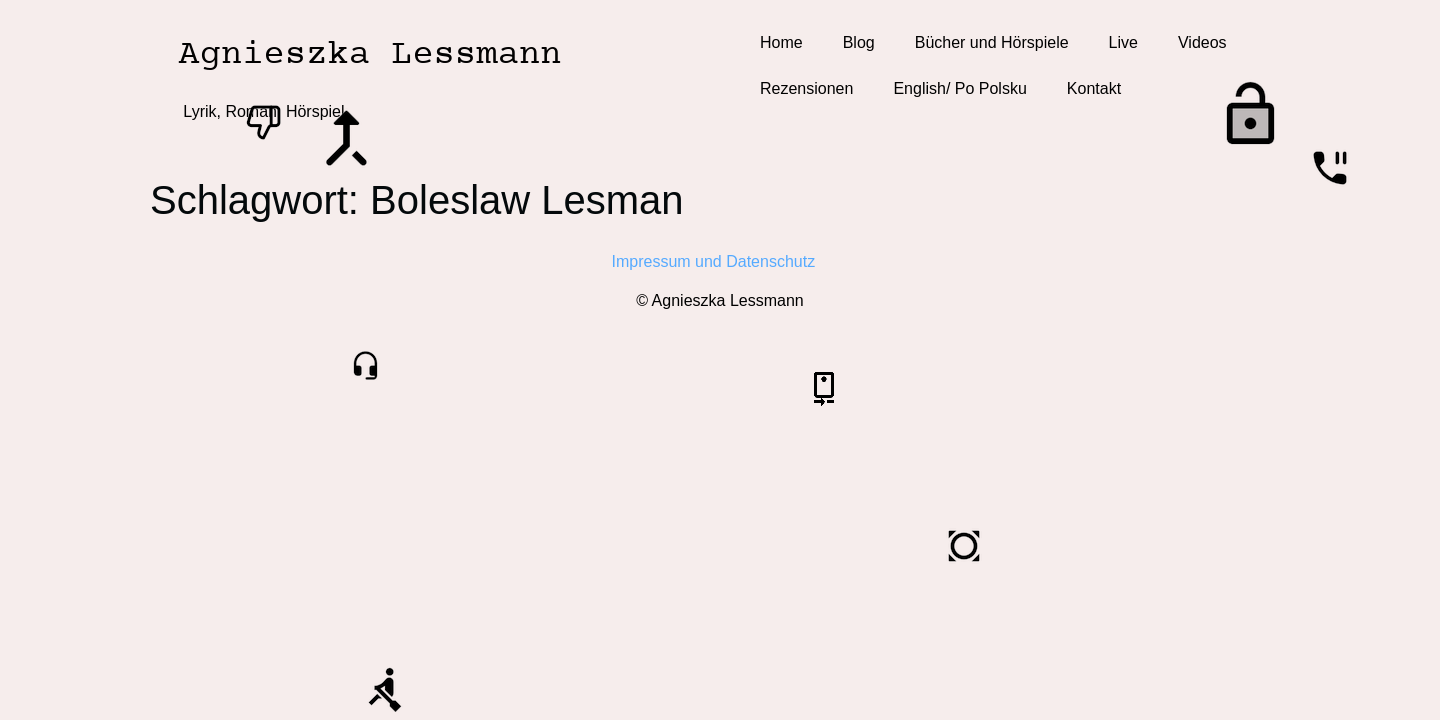 The width and height of the screenshot is (1440, 720). Describe the element at coordinates (1250, 114) in the screenshot. I see `unlock or unsecure an item` at that location.